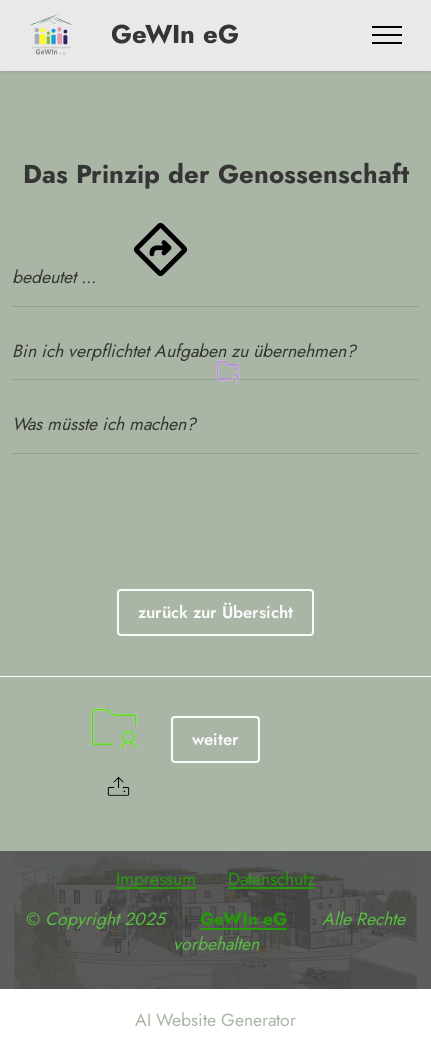 This screenshot has height=1053, width=431. Describe the element at coordinates (160, 249) in the screenshot. I see `indicates navigation or directional guidance` at that location.